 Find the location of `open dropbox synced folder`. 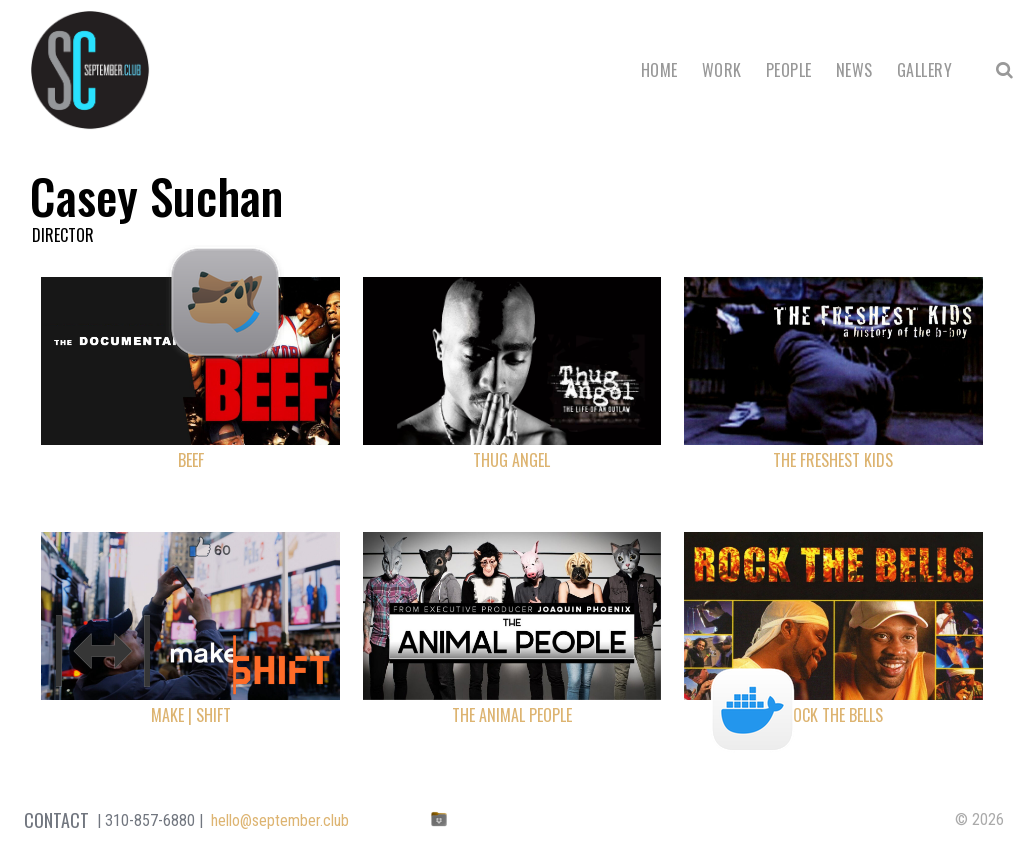

open dropbox synced folder is located at coordinates (439, 819).